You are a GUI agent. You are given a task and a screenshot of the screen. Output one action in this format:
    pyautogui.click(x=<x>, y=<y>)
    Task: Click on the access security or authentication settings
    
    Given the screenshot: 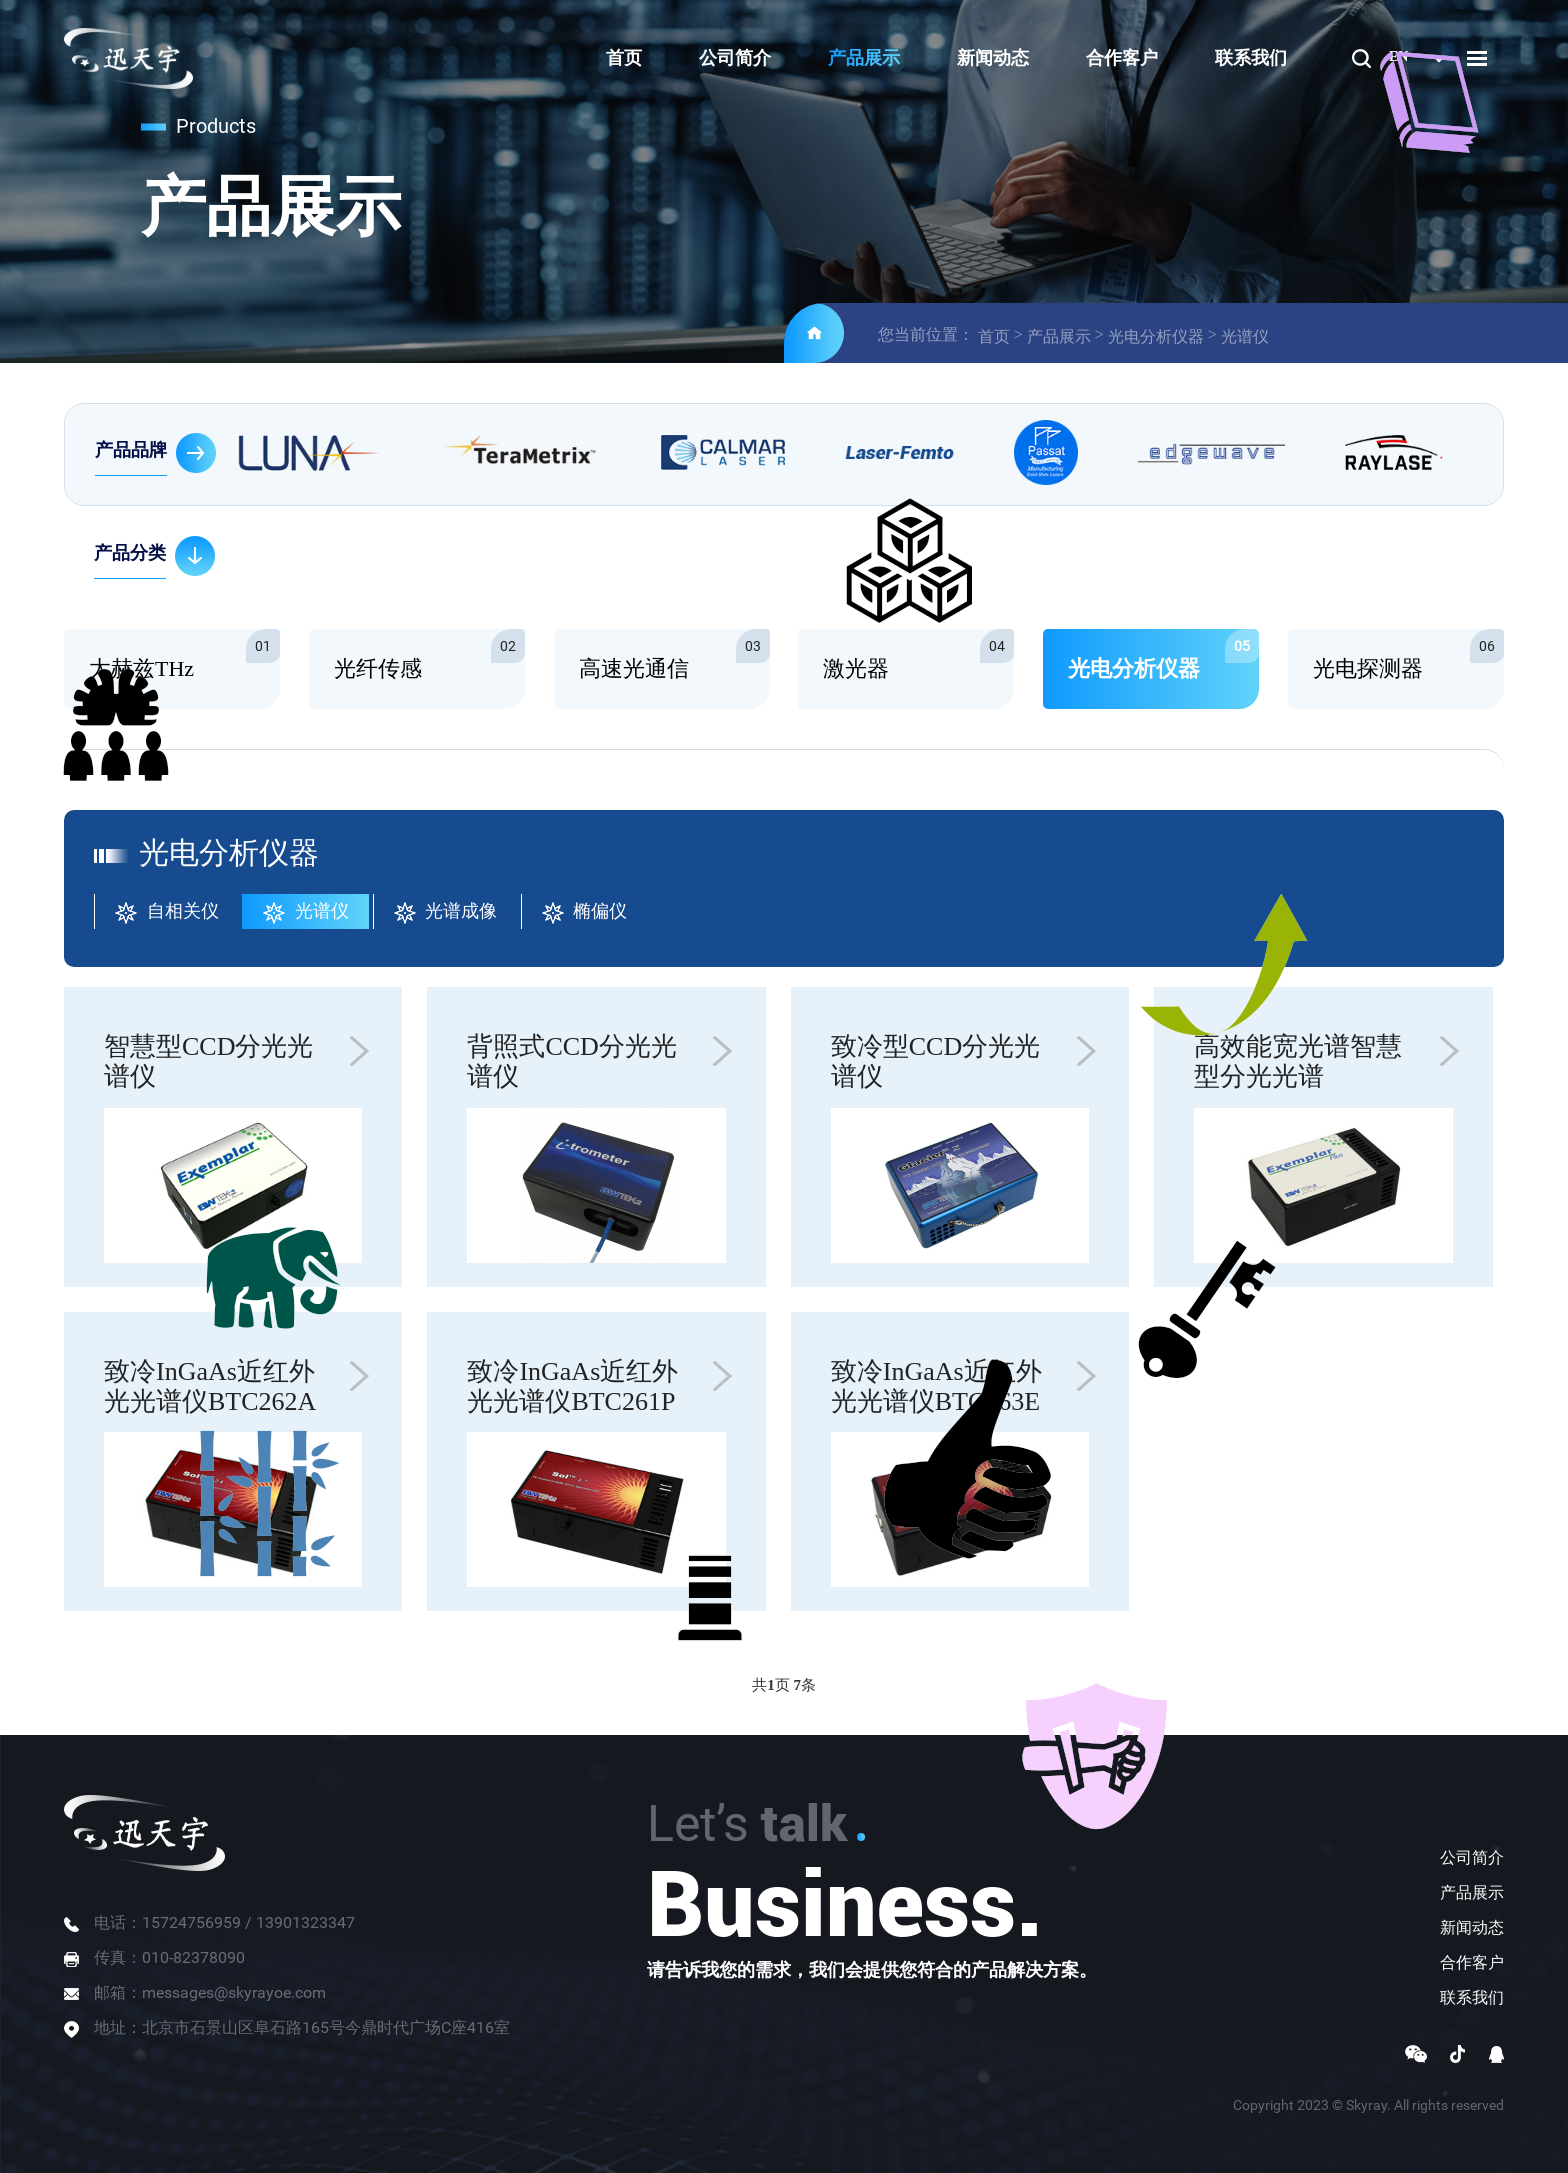 What is the action you would take?
    pyautogui.click(x=1208, y=1310)
    